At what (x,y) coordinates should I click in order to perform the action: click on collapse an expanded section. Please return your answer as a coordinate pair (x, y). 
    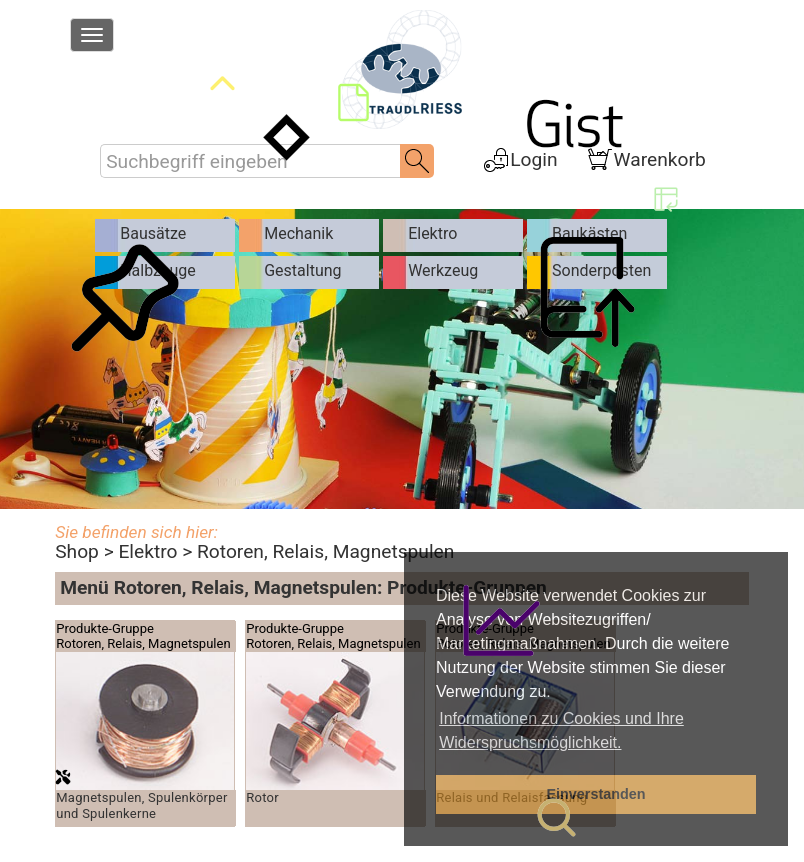
    Looking at the image, I should click on (222, 83).